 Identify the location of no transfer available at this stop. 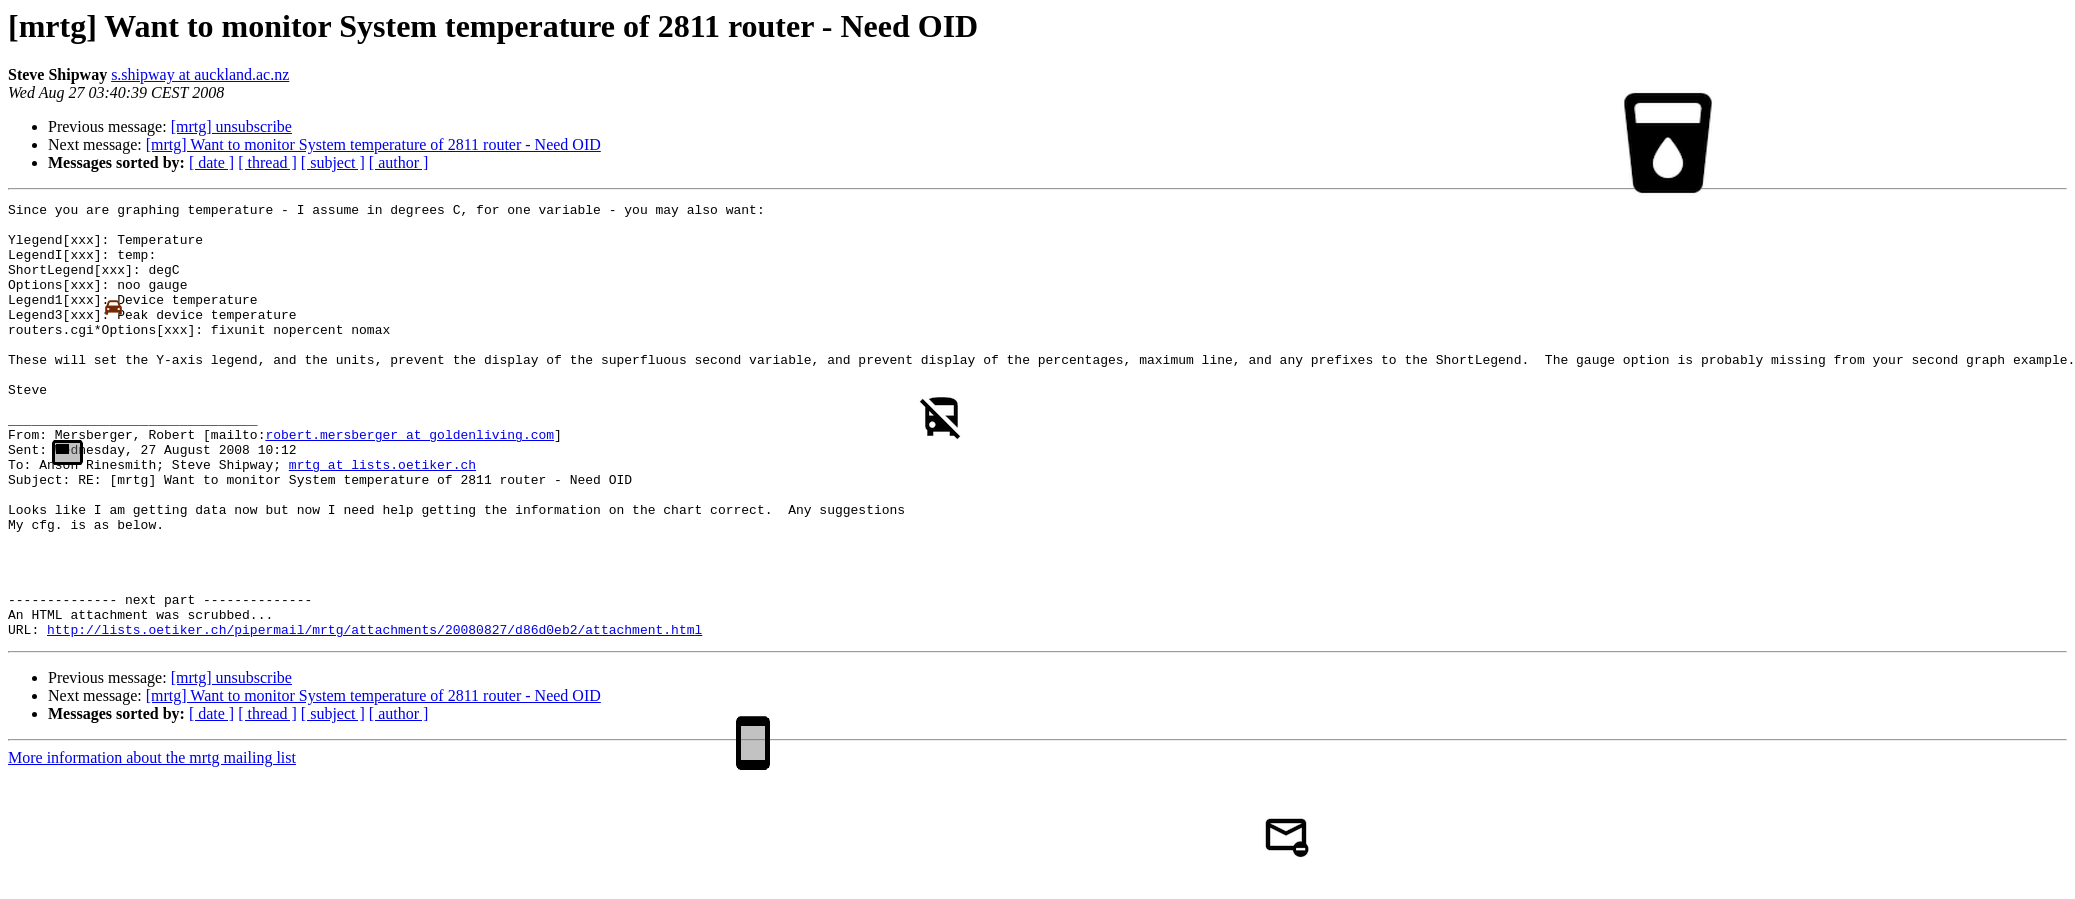
(941, 417).